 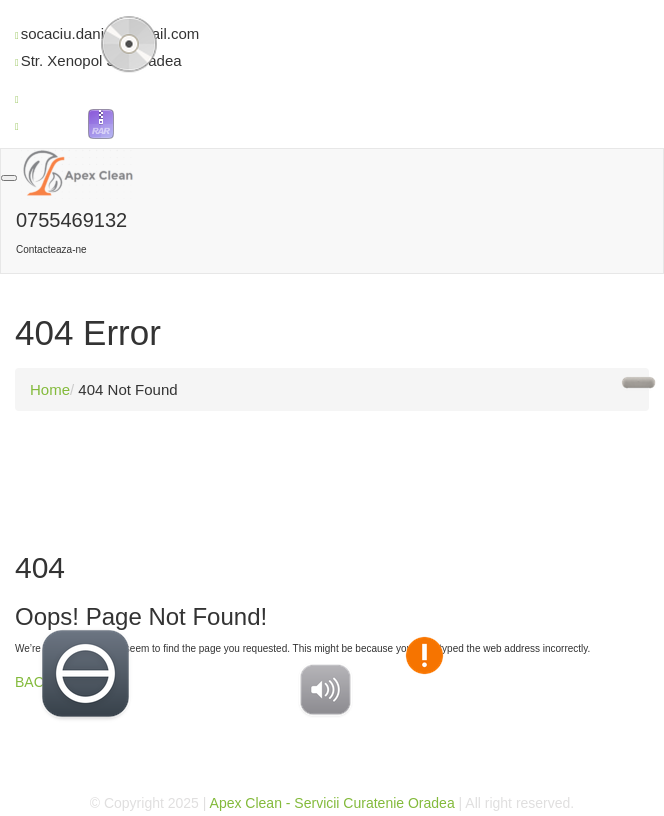 What do you see at coordinates (101, 124) in the screenshot?
I see `a compressed RAR archive file` at bounding box center [101, 124].